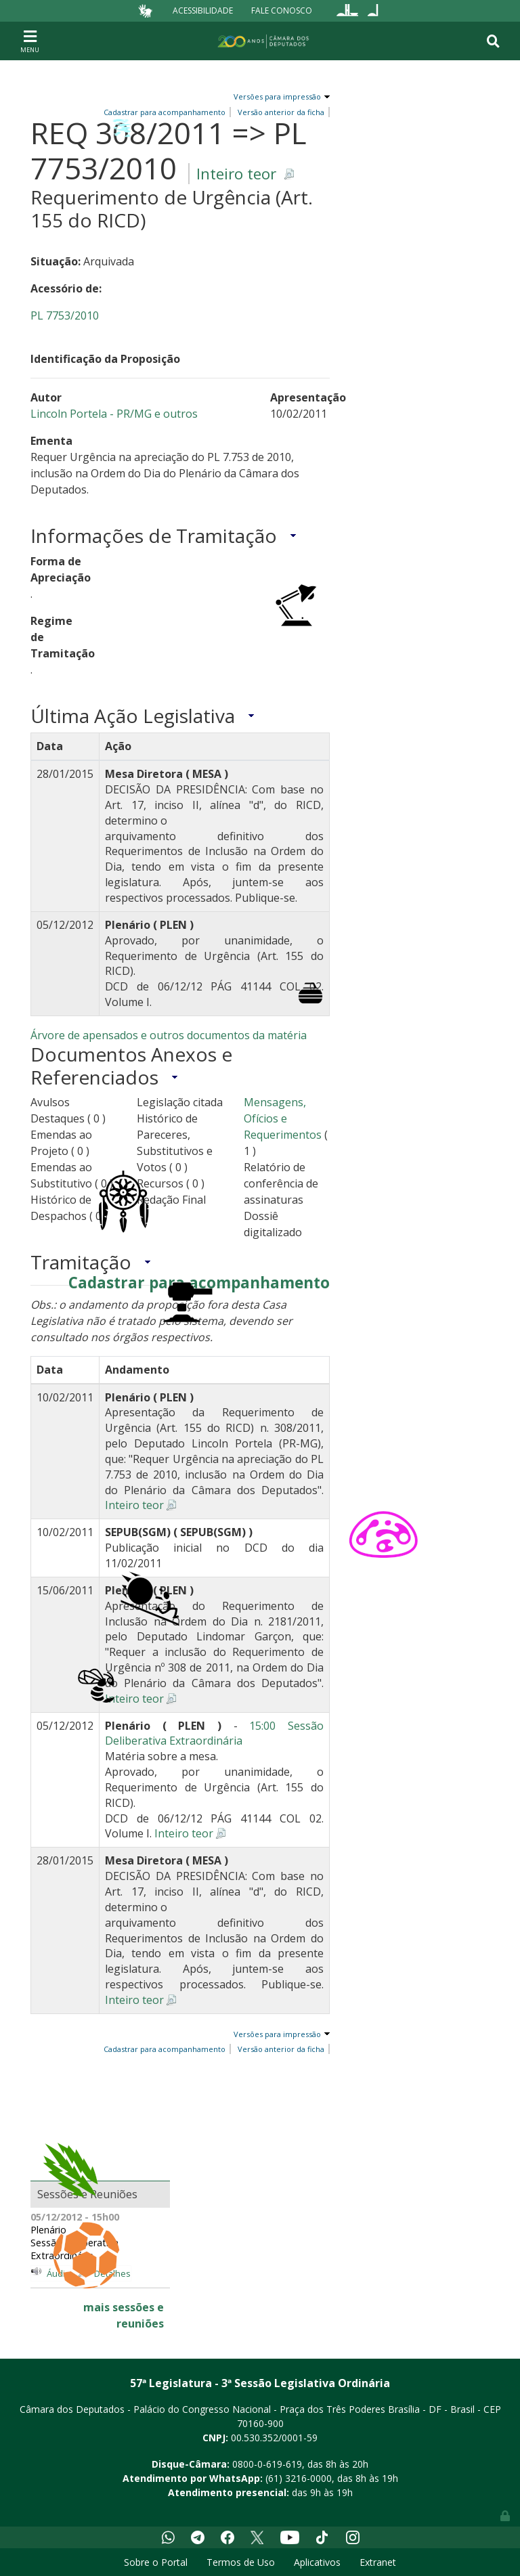  I want to click on access curling game or sports content, so click(310, 991).